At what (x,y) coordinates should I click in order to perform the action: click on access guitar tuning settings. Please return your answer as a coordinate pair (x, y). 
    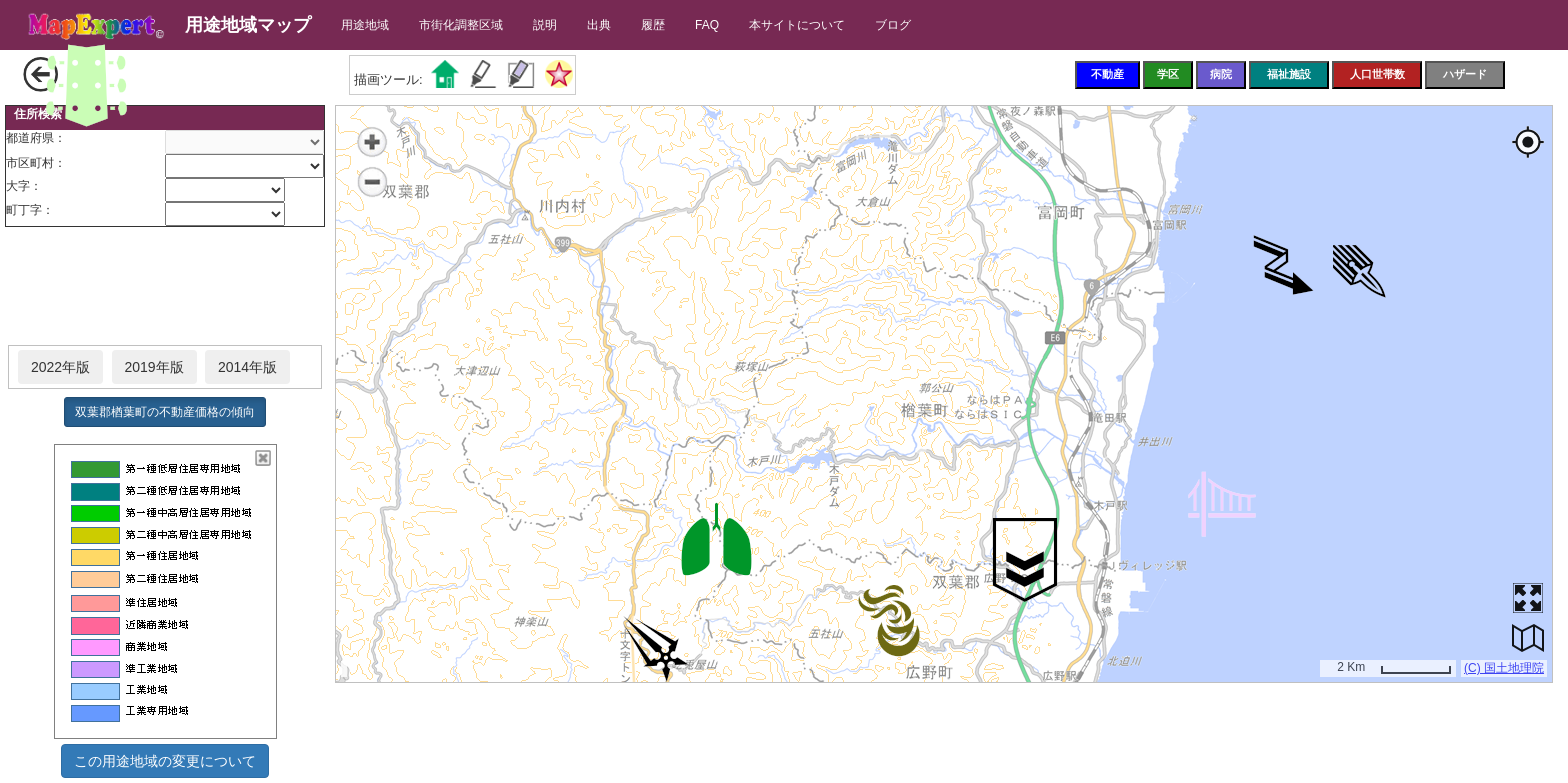
    Looking at the image, I should click on (86, 85).